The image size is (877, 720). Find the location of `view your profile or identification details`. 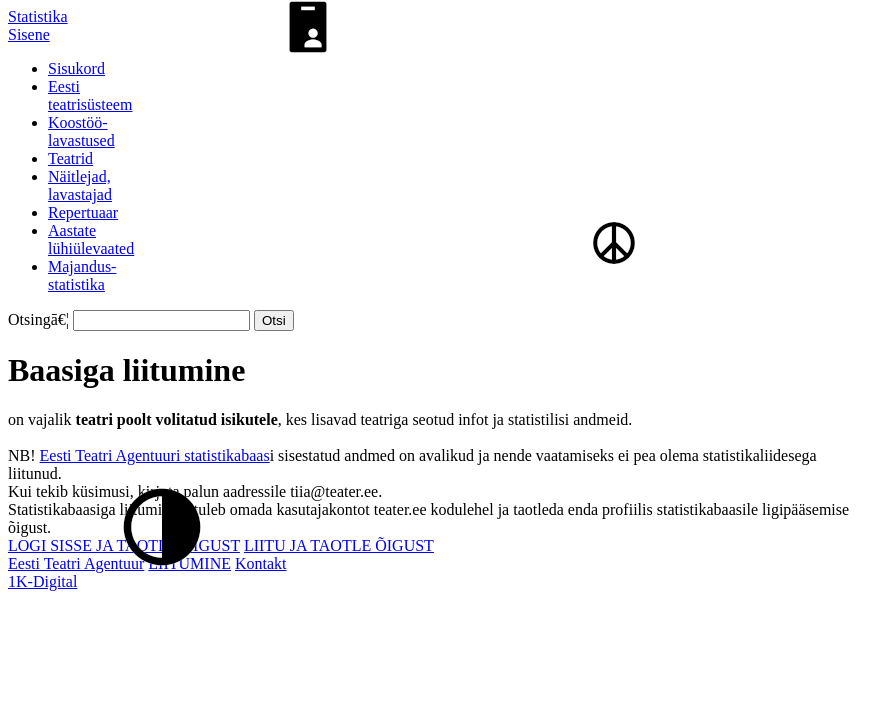

view your profile or identification details is located at coordinates (308, 27).